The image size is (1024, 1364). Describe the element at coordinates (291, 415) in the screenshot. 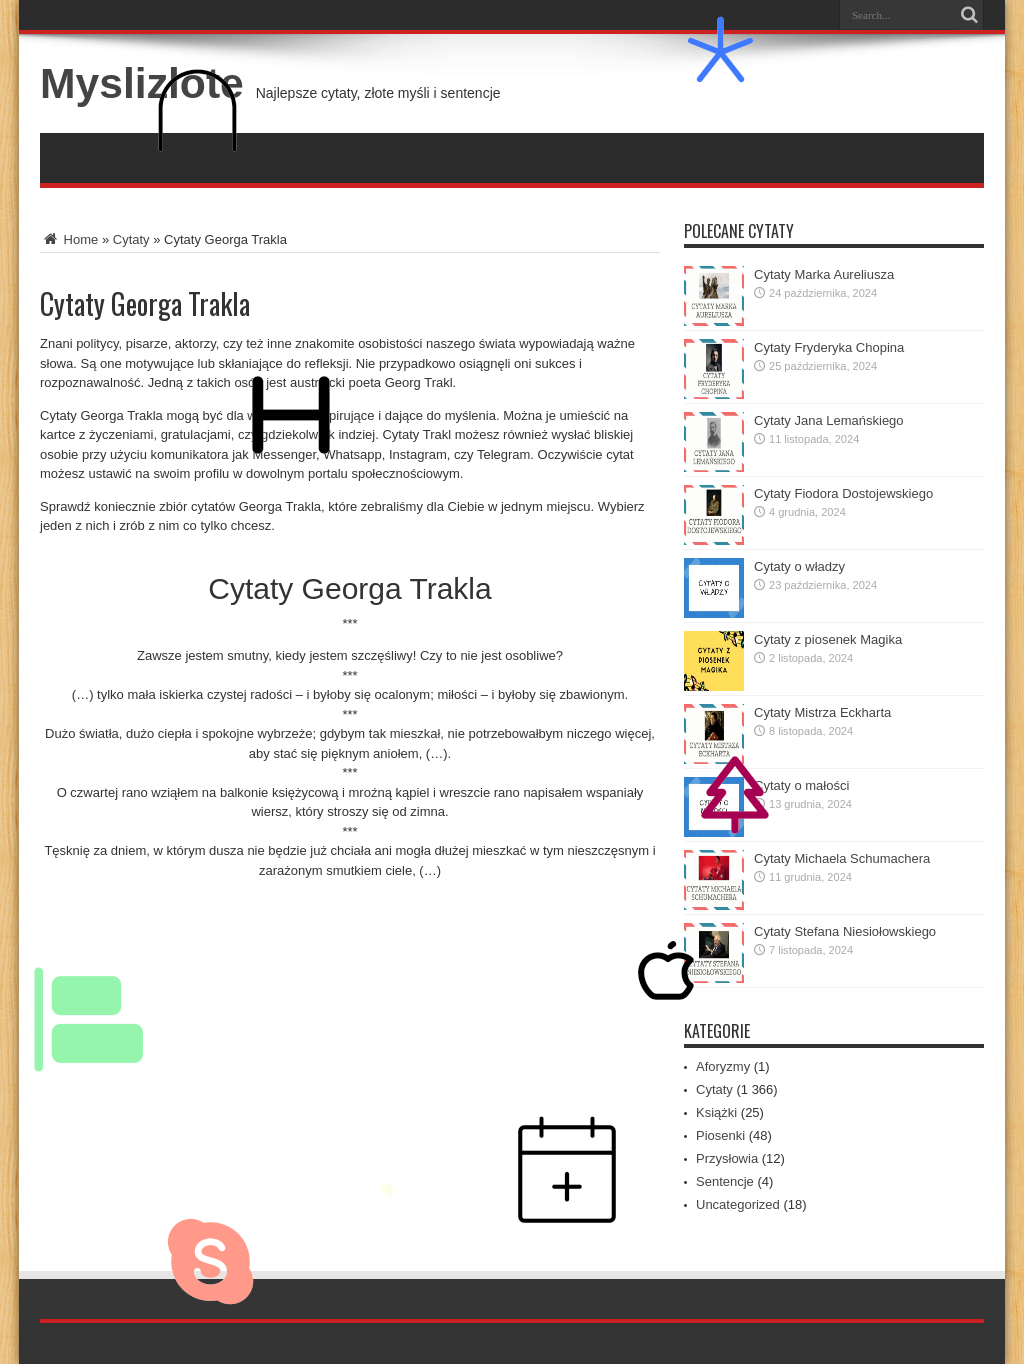

I see `apply heading text formatting` at that location.